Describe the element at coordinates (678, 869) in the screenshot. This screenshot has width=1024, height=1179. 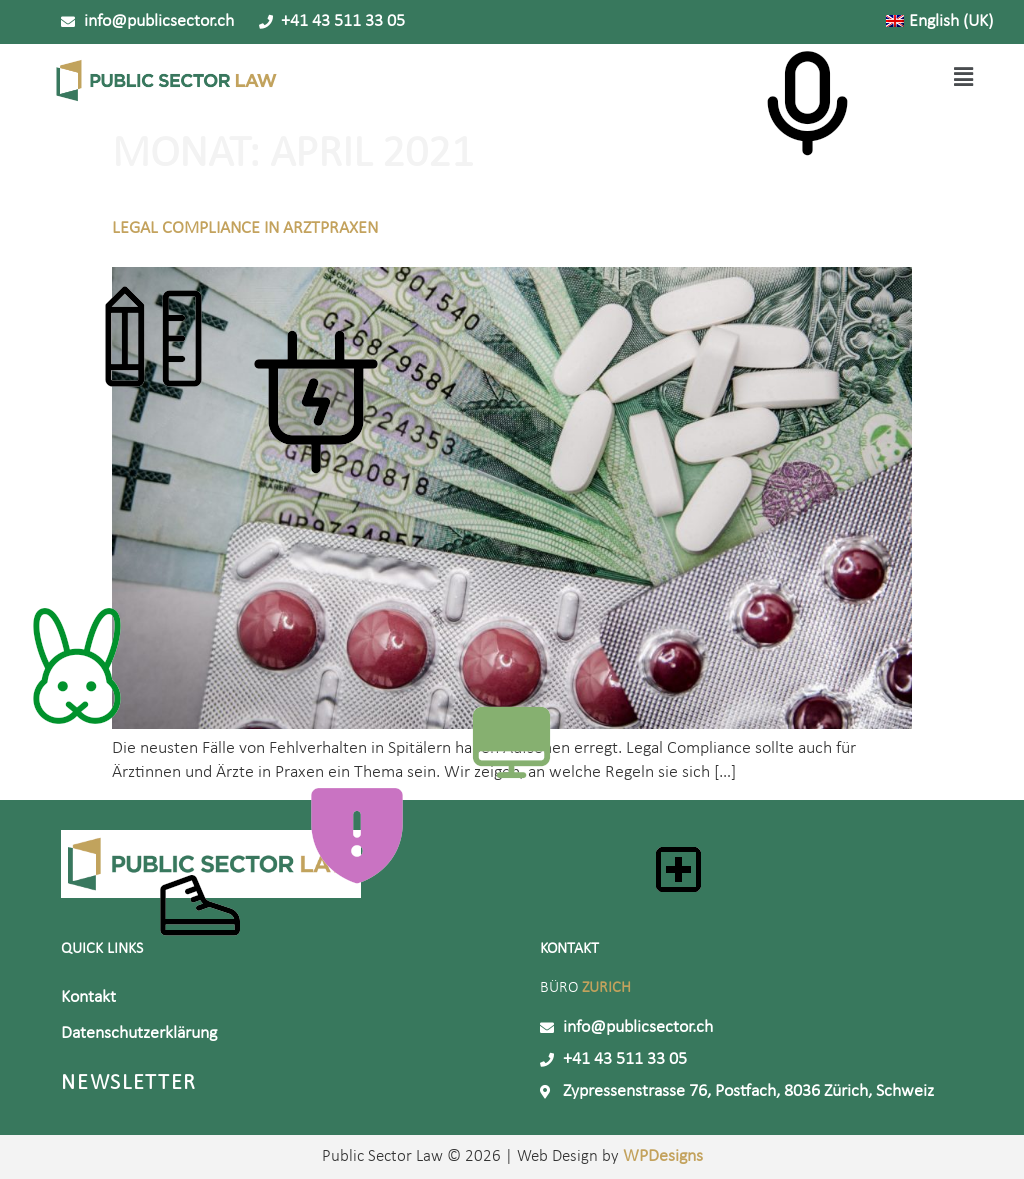
I see `find nearby hospitals or medical facilities` at that location.